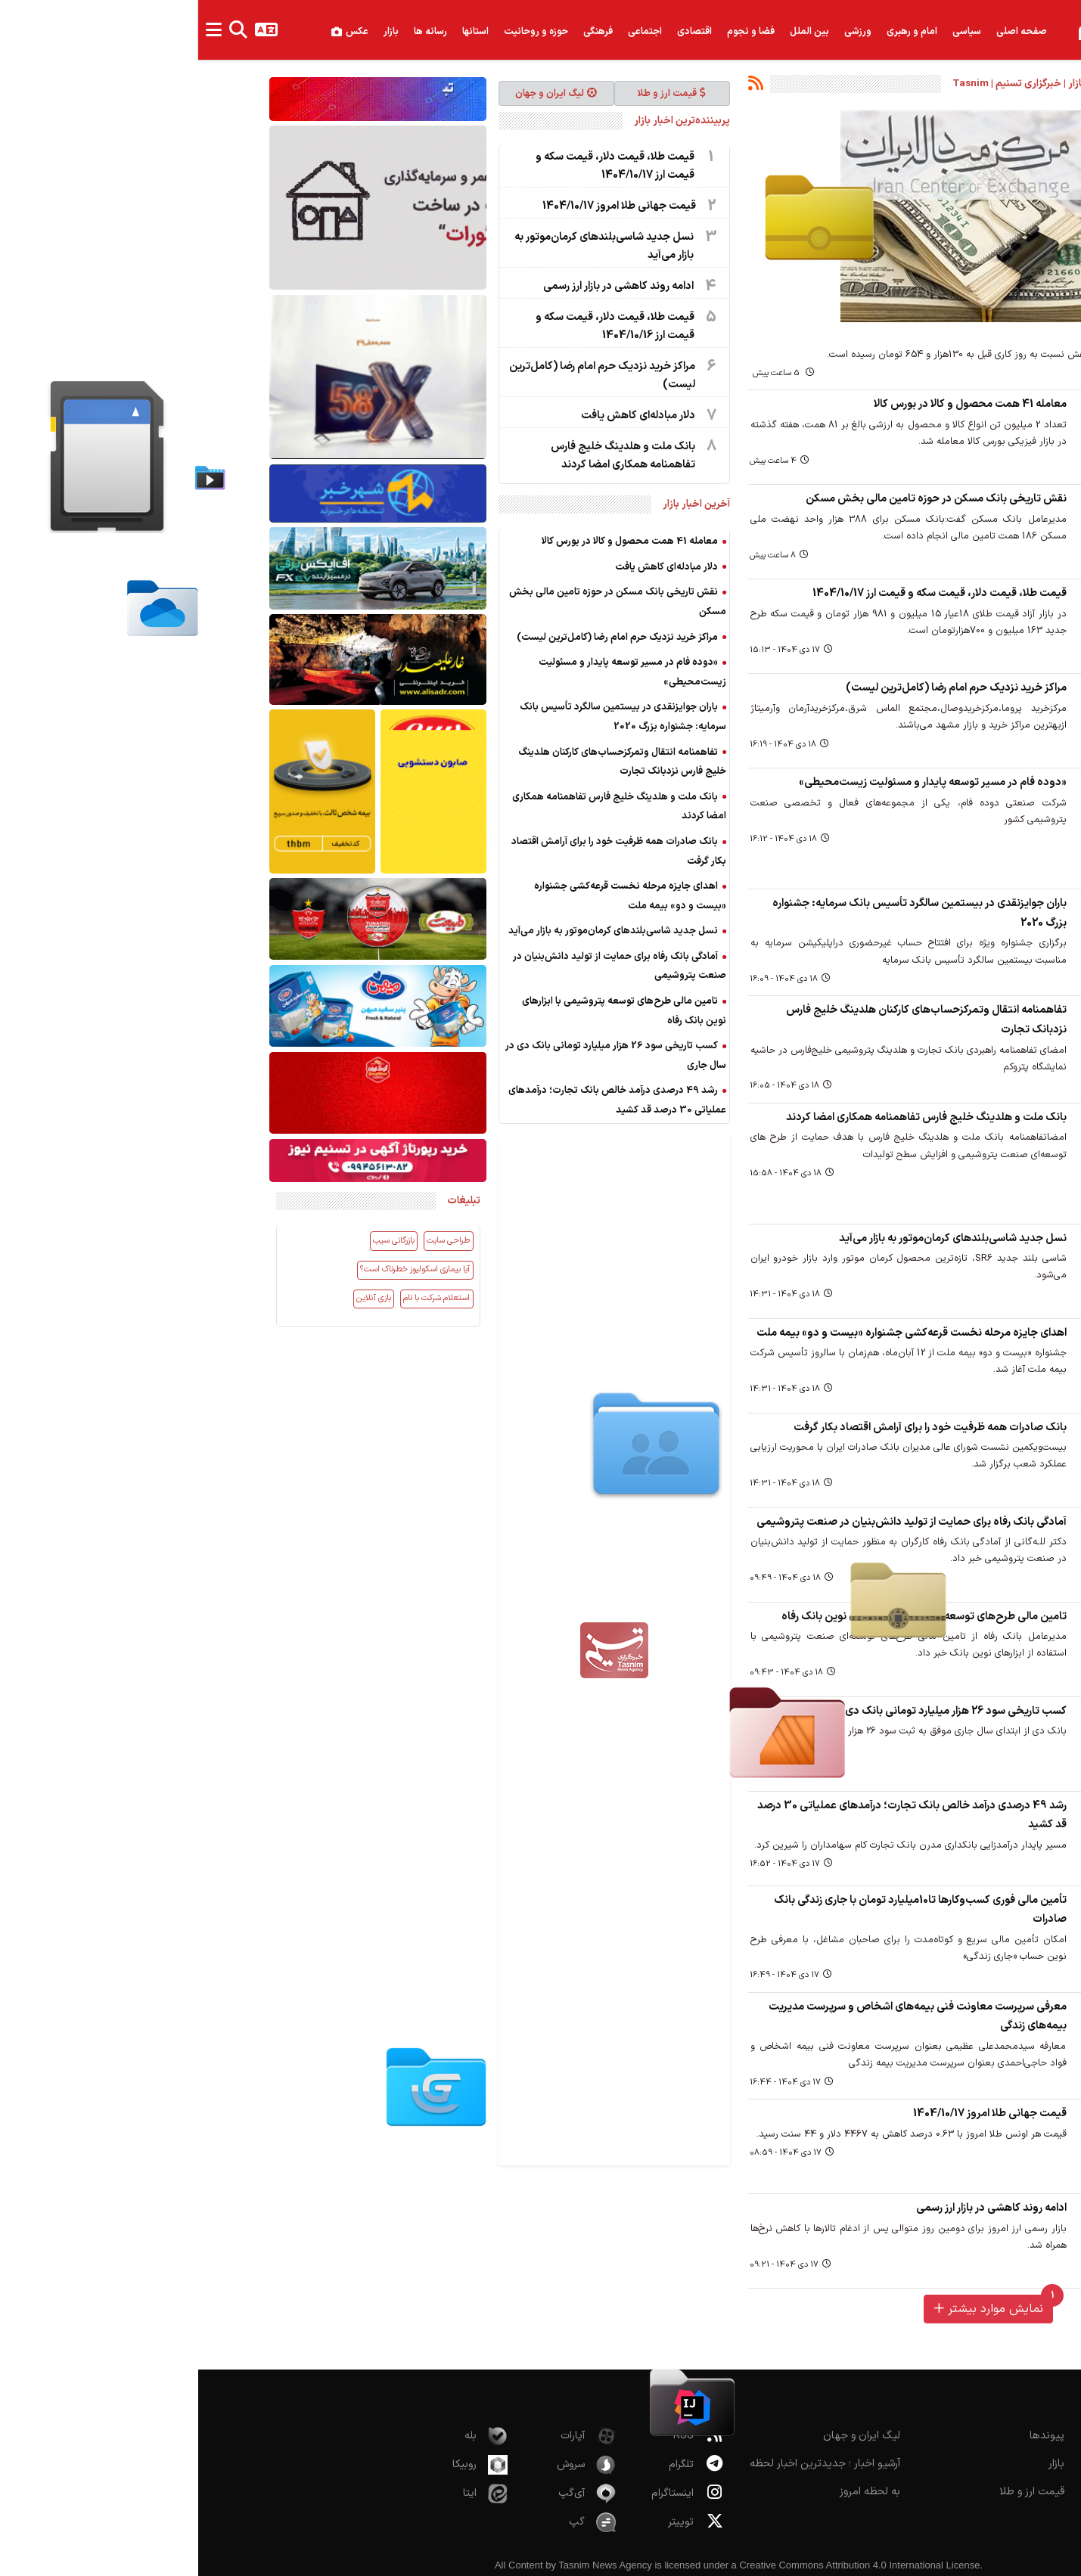 The image size is (1081, 2576). Describe the element at coordinates (898, 1603) in the screenshot. I see `open folder containing pokémon or pokelantis-themed content` at that location.